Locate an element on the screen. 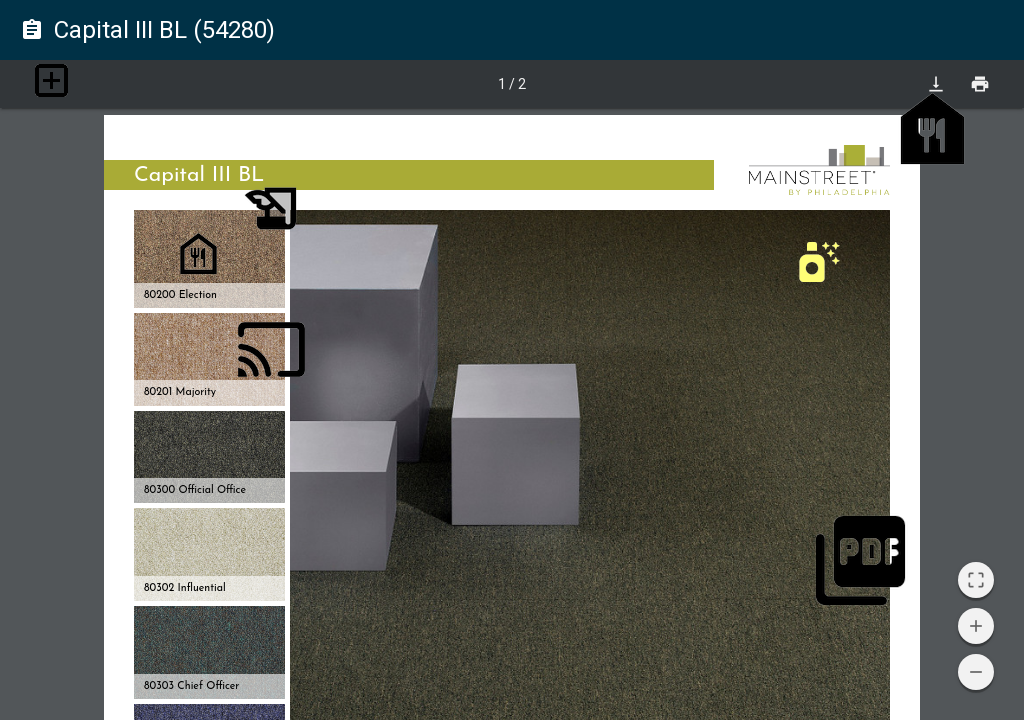 The height and width of the screenshot is (720, 1024). find nearby food banks or food assistance locations is located at coordinates (198, 253).